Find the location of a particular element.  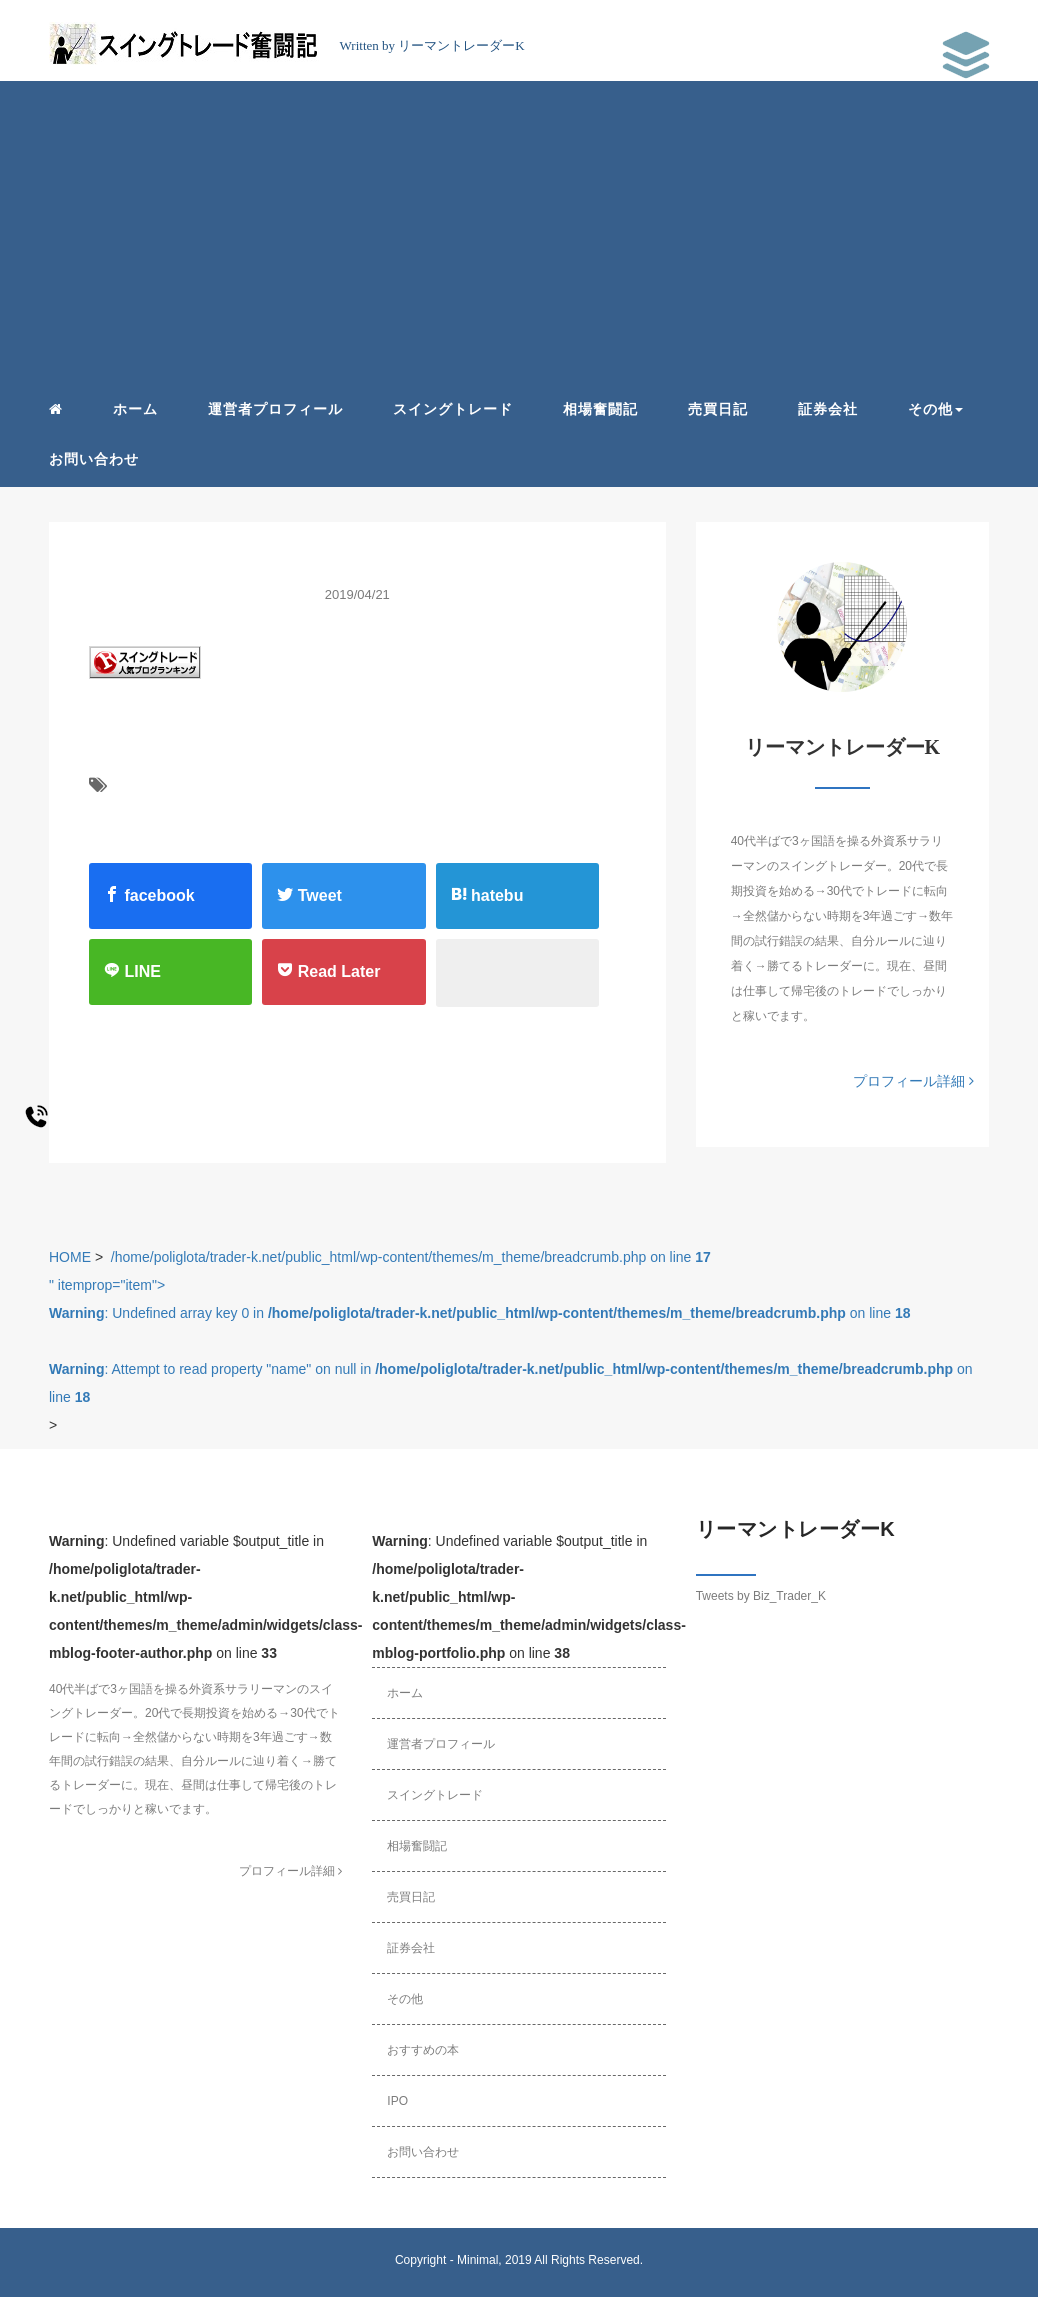

adjust call volume settings is located at coordinates (36, 1117).